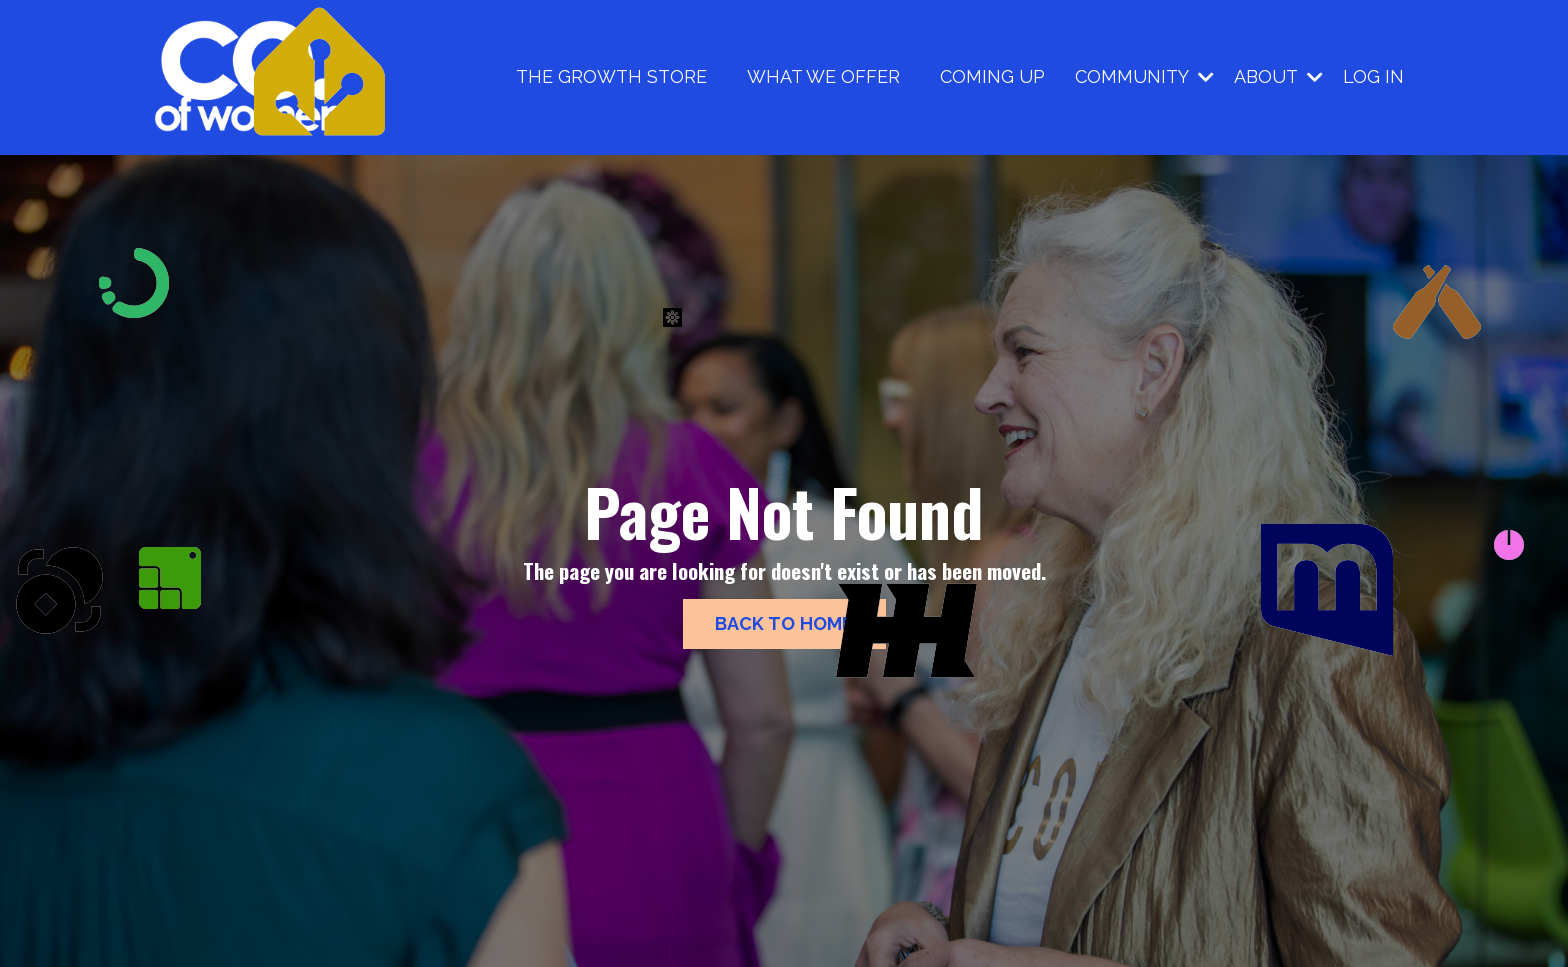  What do you see at coordinates (1509, 545) in the screenshot?
I see `power off or shut down the device` at bounding box center [1509, 545].